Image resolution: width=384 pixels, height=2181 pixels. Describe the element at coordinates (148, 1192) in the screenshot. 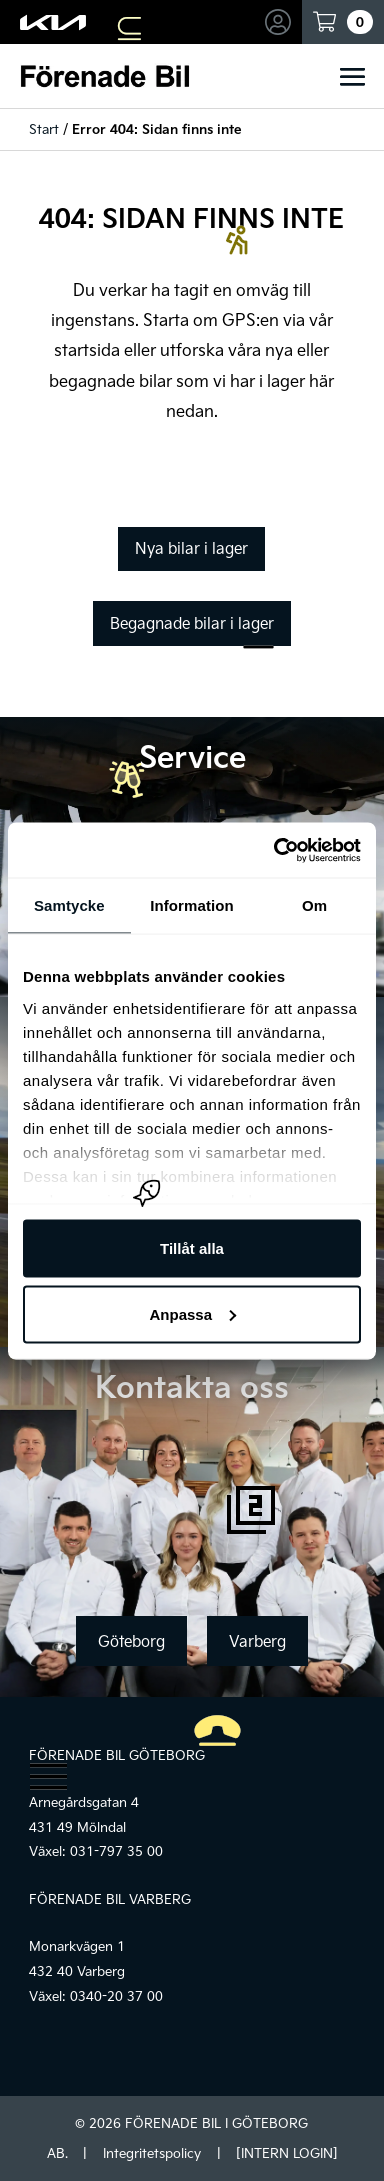

I see `indicates seafood or fish-related content` at that location.